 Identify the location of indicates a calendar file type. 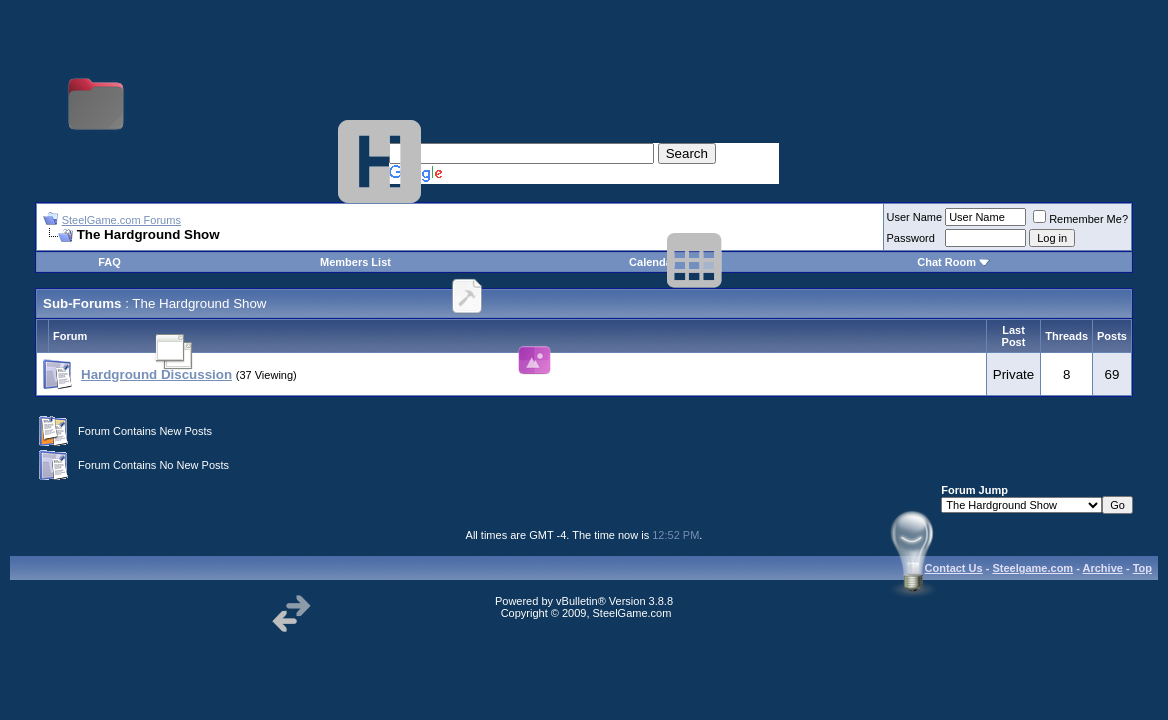
(696, 262).